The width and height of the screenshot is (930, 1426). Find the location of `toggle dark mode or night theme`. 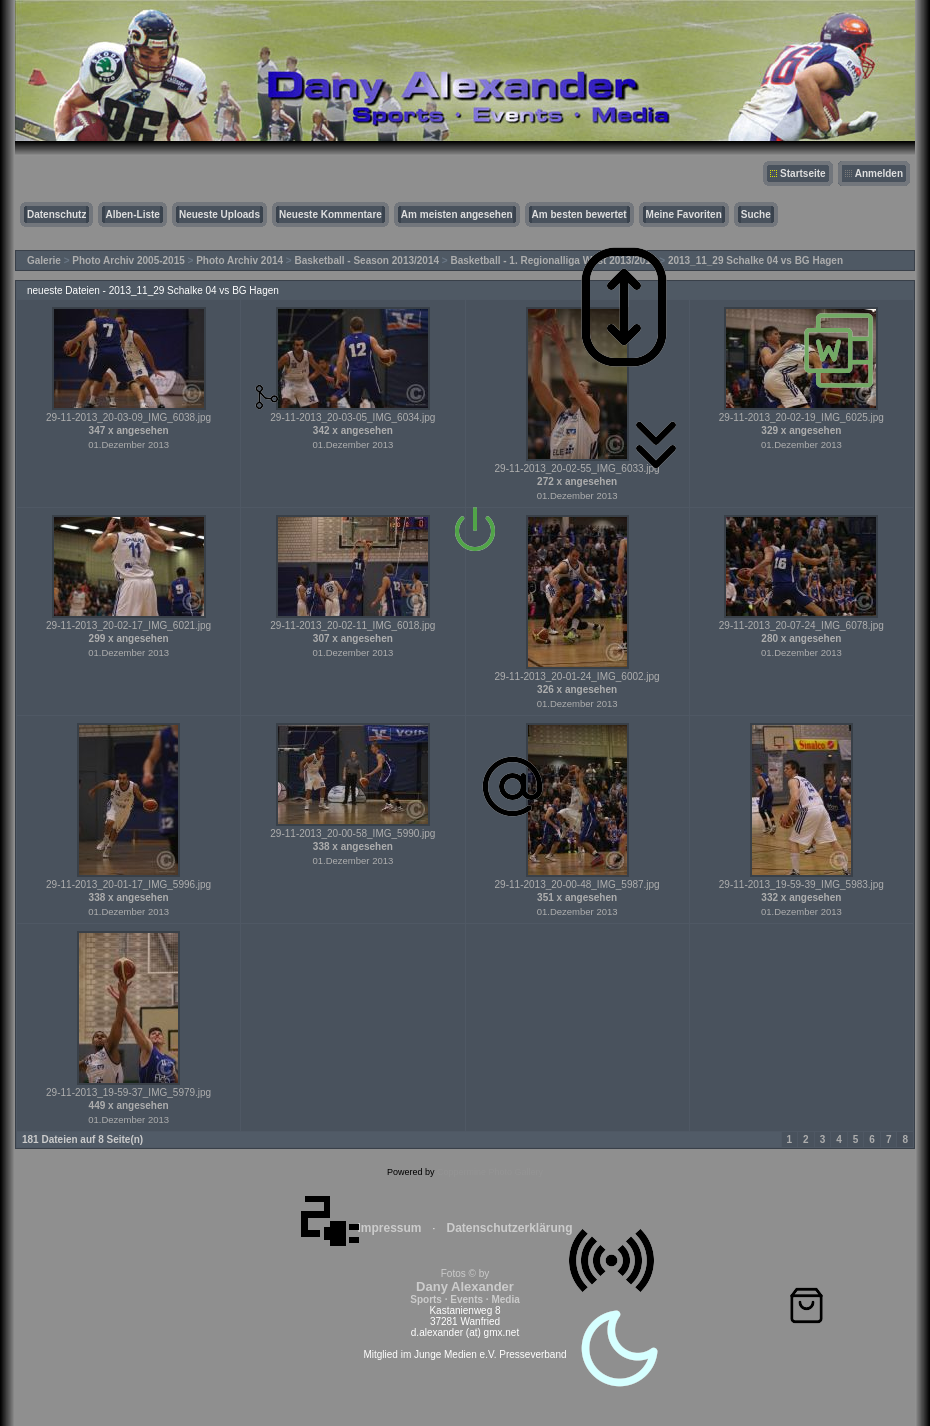

toggle dark mode or night theme is located at coordinates (619, 1348).